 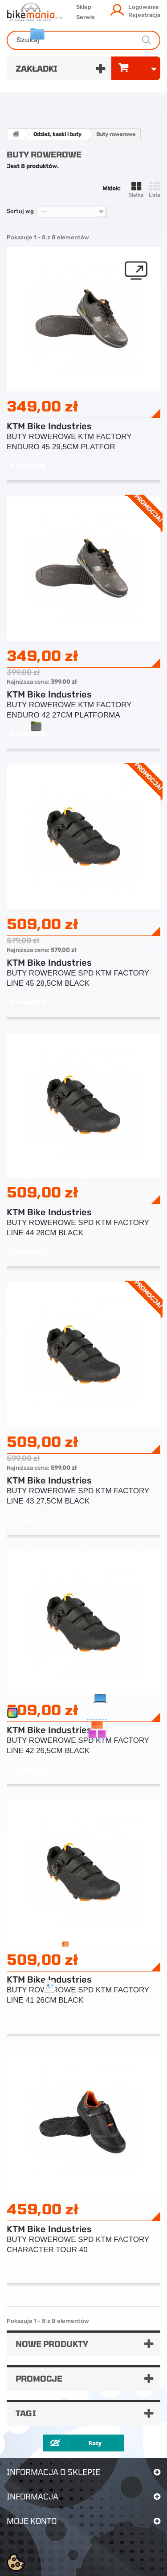 I want to click on select all items in the current view, so click(x=97, y=1729).